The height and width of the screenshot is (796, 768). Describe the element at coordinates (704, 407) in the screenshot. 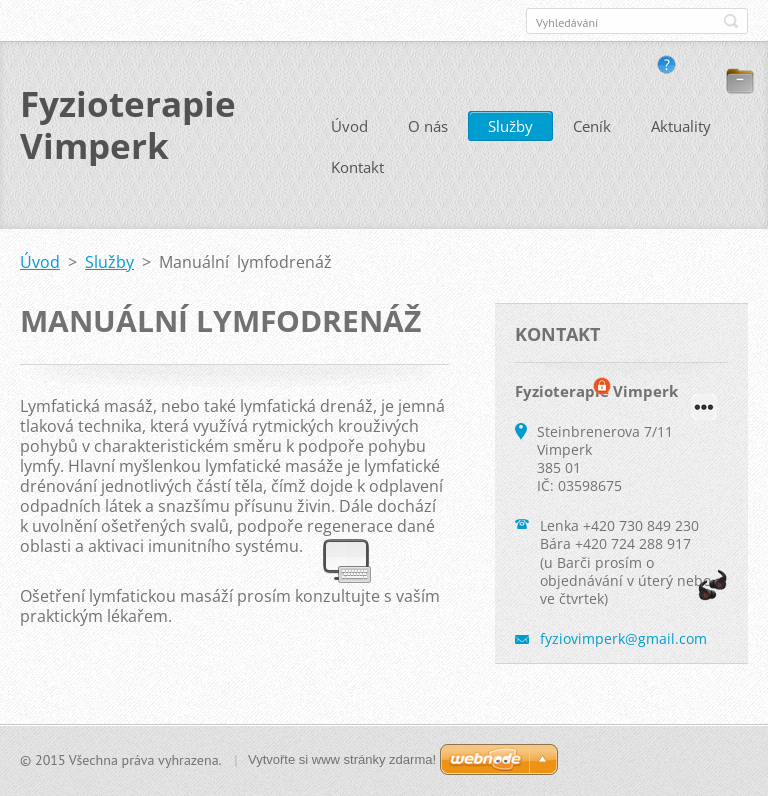

I see `view other applications or categories` at that location.